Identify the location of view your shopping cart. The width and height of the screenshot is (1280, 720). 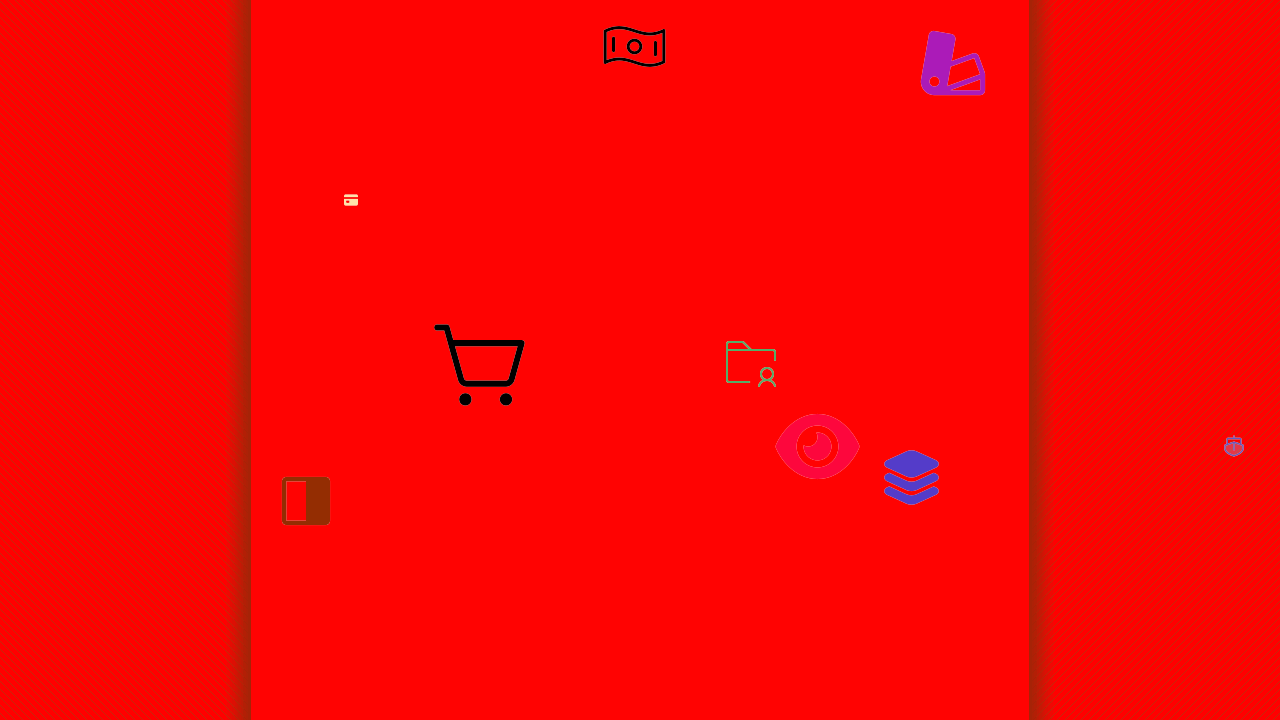
(481, 365).